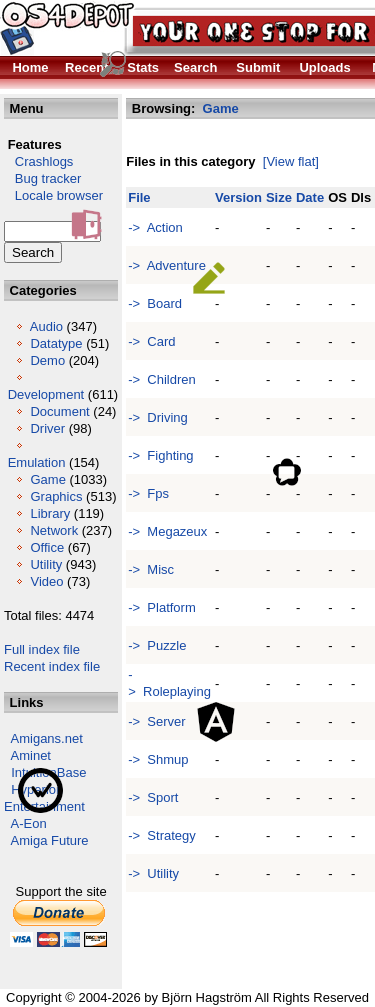  I want to click on webrtc logo indicating real-time communication features, so click(287, 472).